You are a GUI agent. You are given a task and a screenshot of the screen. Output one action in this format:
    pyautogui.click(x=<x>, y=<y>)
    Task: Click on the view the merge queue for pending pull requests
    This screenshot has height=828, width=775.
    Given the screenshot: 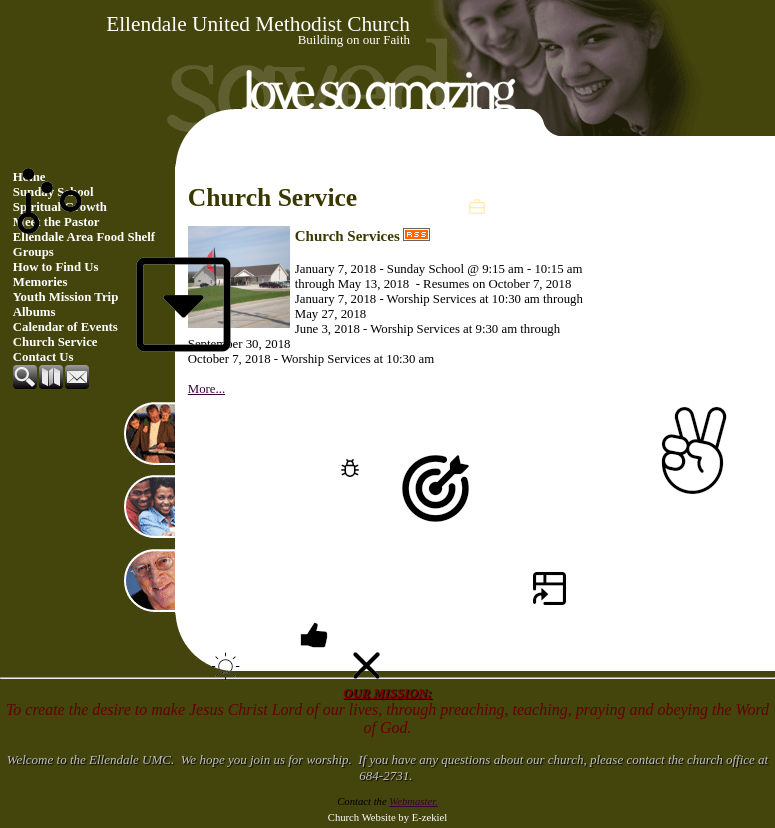 What is the action you would take?
    pyautogui.click(x=49, y=198)
    